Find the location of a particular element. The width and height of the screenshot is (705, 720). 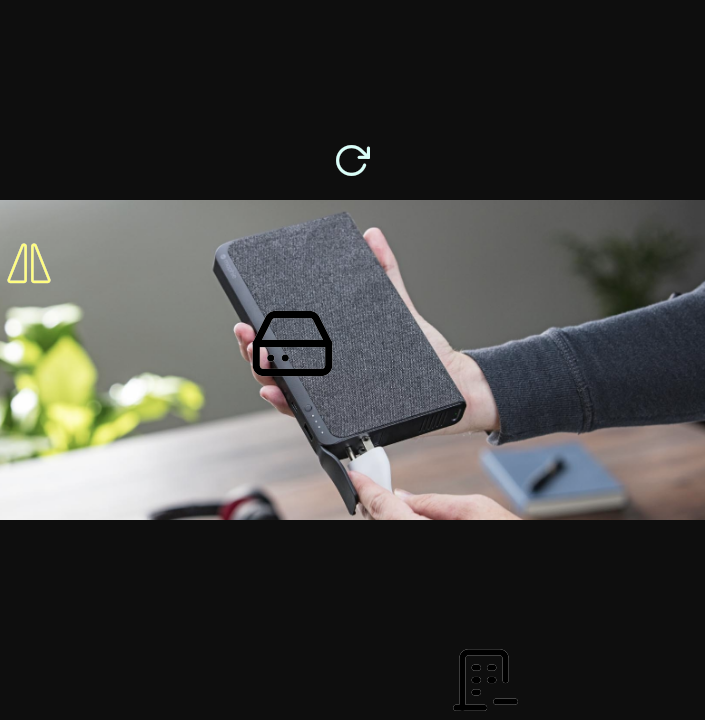

remove a building from your list is located at coordinates (484, 680).